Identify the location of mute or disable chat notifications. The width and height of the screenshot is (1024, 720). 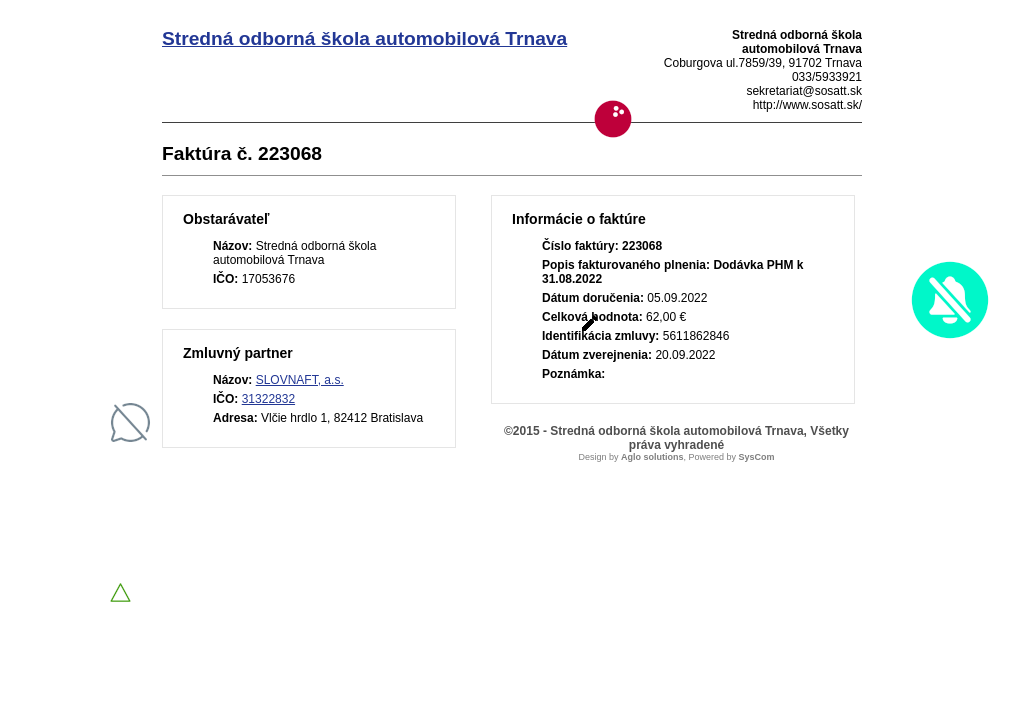
(130, 422).